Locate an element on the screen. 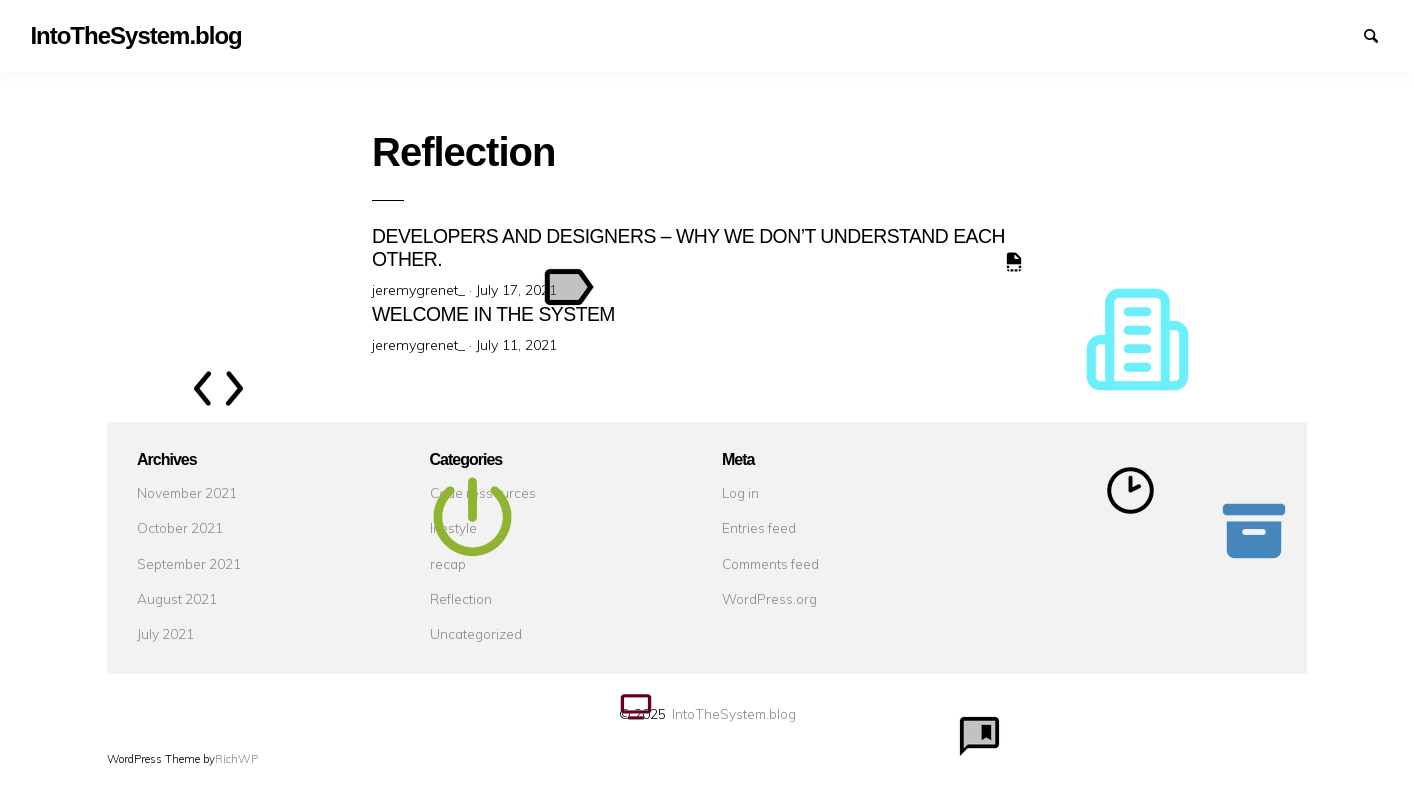 Image resolution: width=1414 pixels, height=801 pixels. add or edit a label for an item is located at coordinates (568, 287).